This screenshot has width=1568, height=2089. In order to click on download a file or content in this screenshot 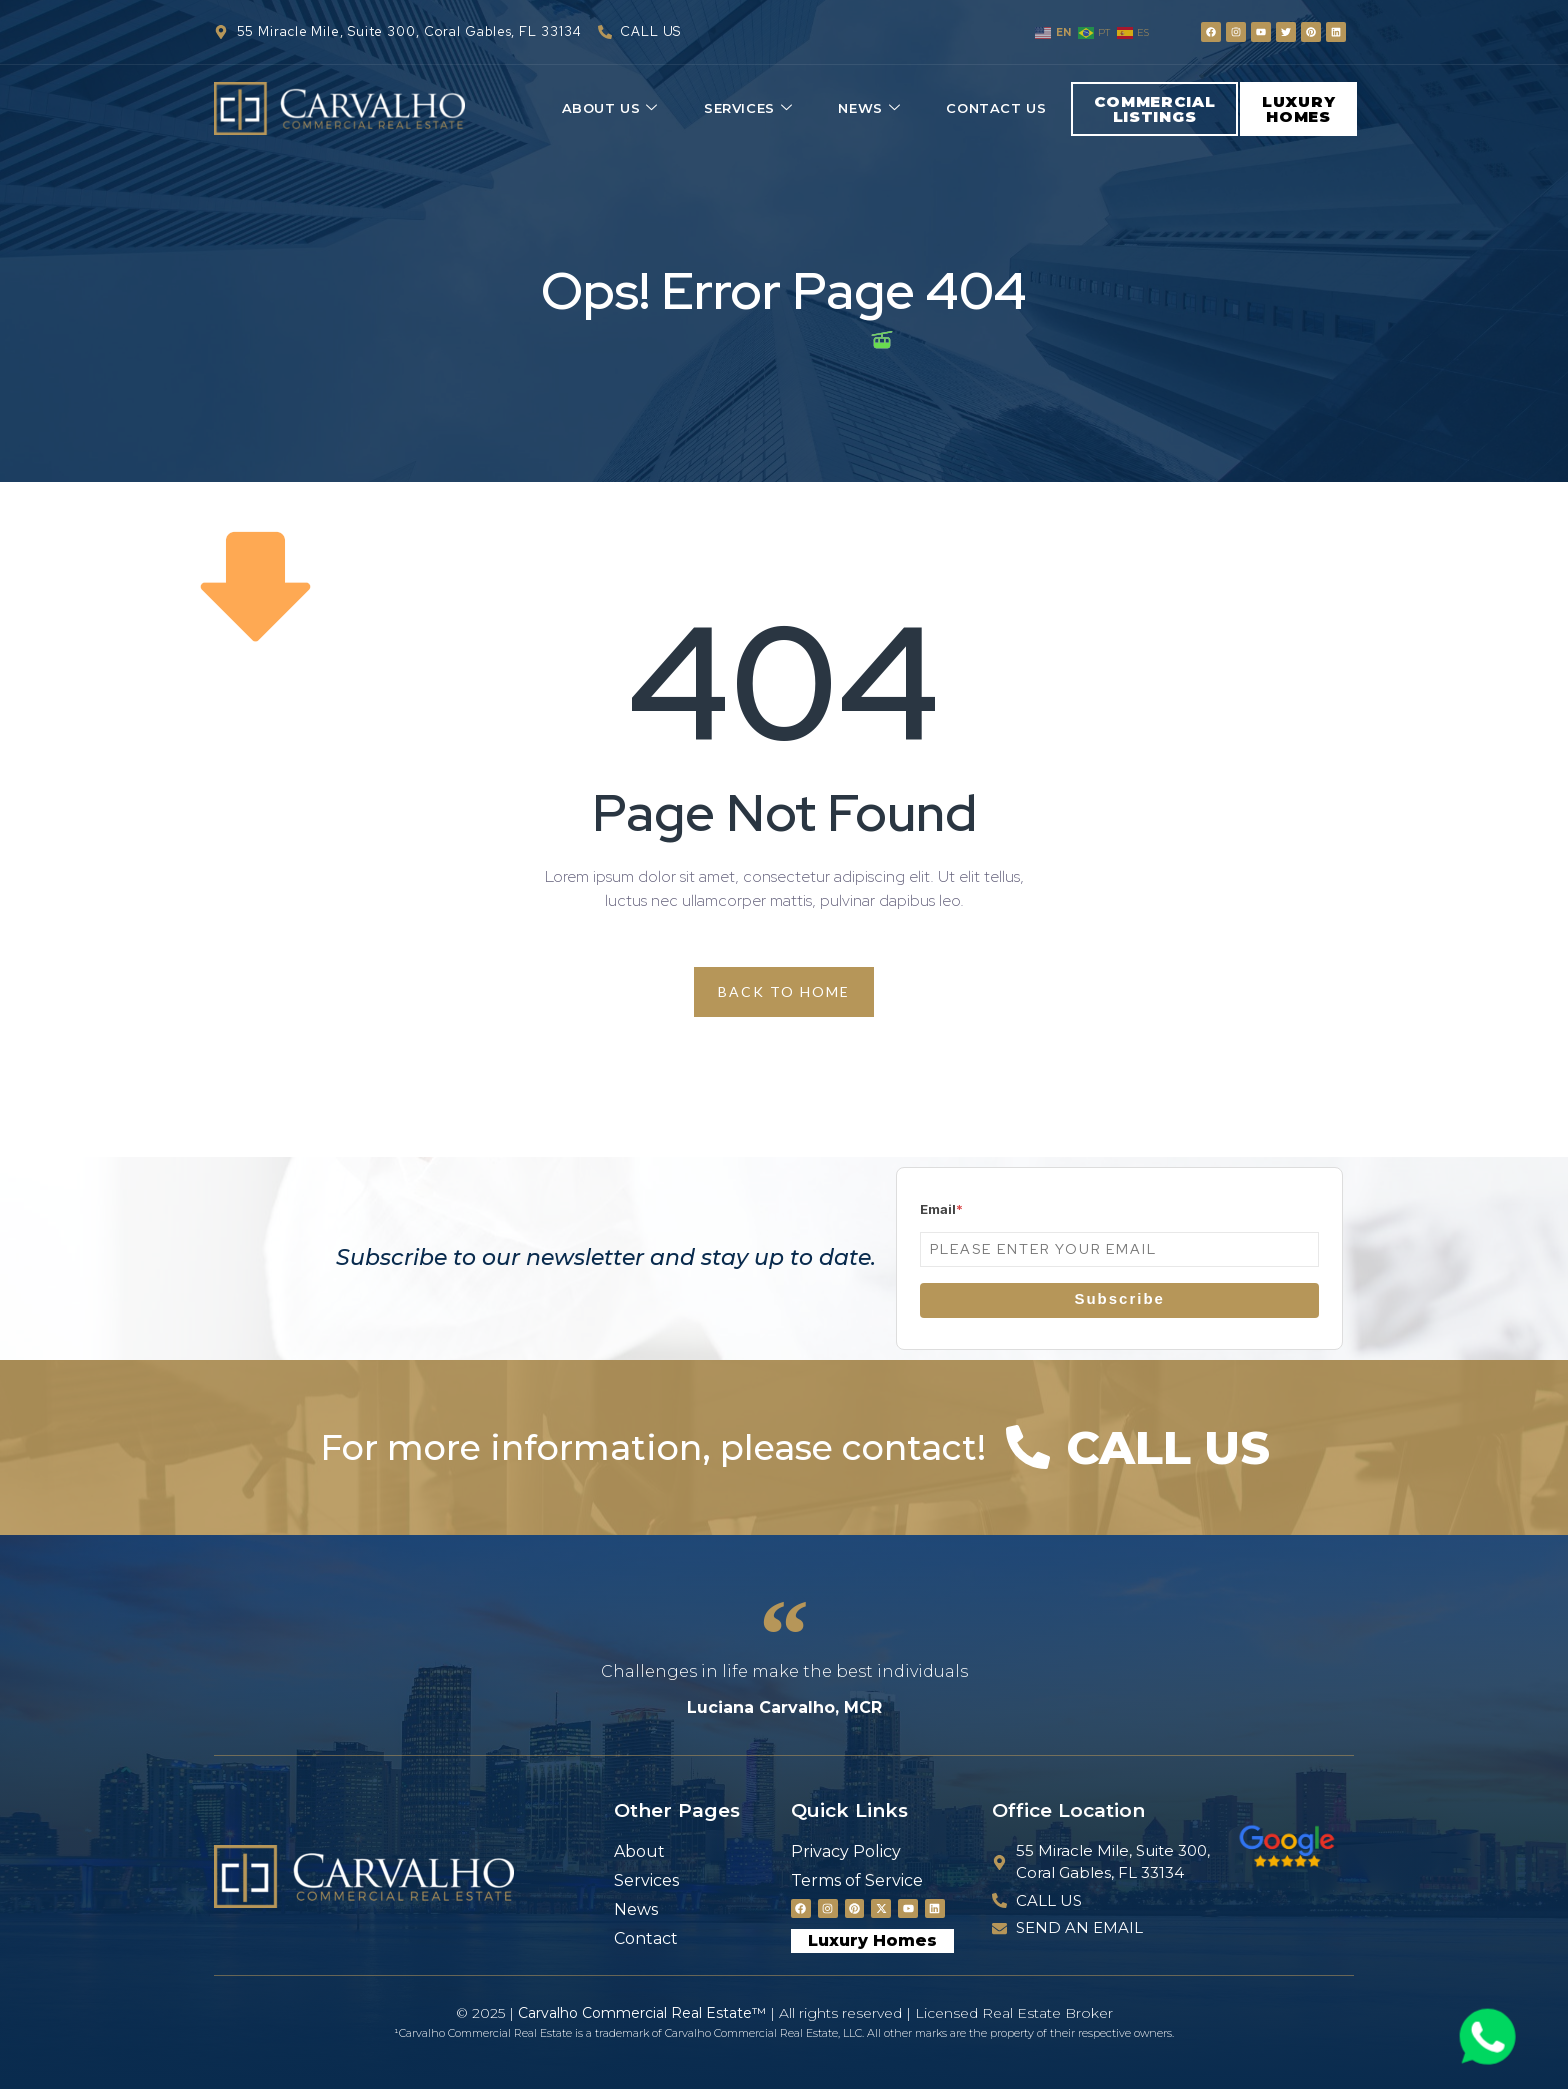, I will do `click(255, 582)`.